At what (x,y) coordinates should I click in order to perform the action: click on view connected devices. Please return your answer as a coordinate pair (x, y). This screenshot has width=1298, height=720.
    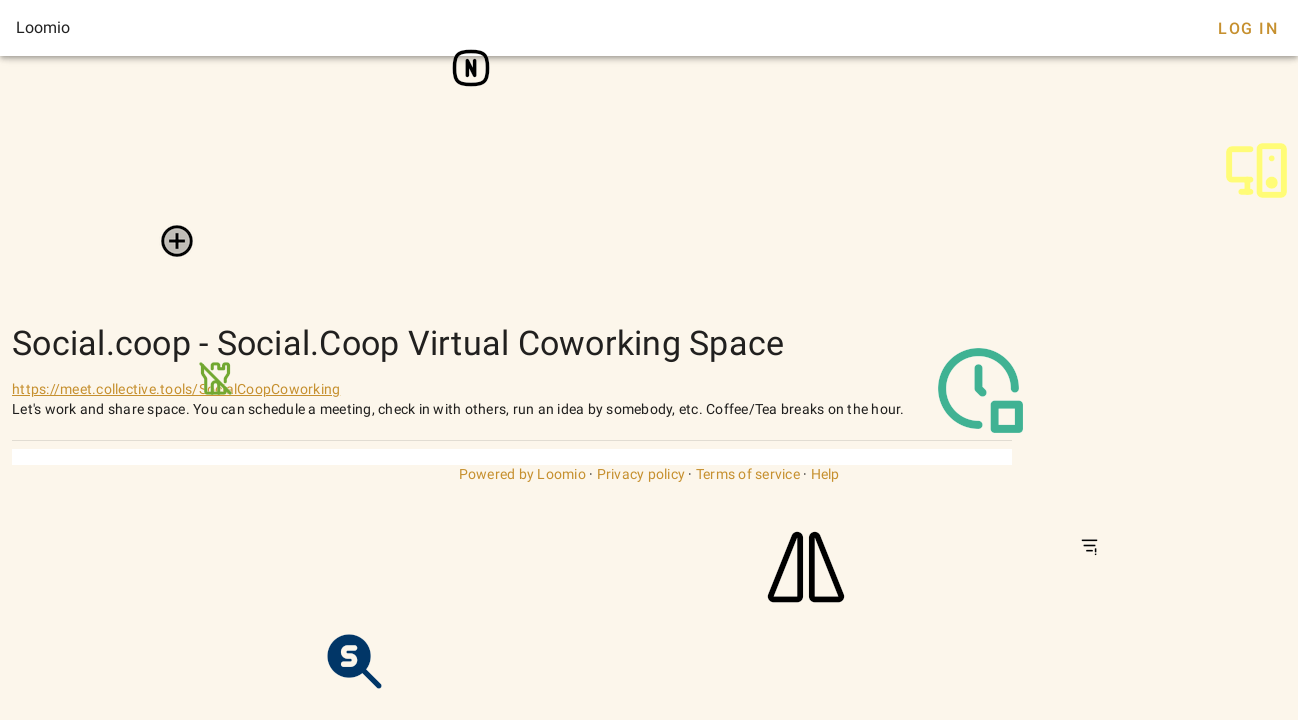
    Looking at the image, I should click on (1256, 170).